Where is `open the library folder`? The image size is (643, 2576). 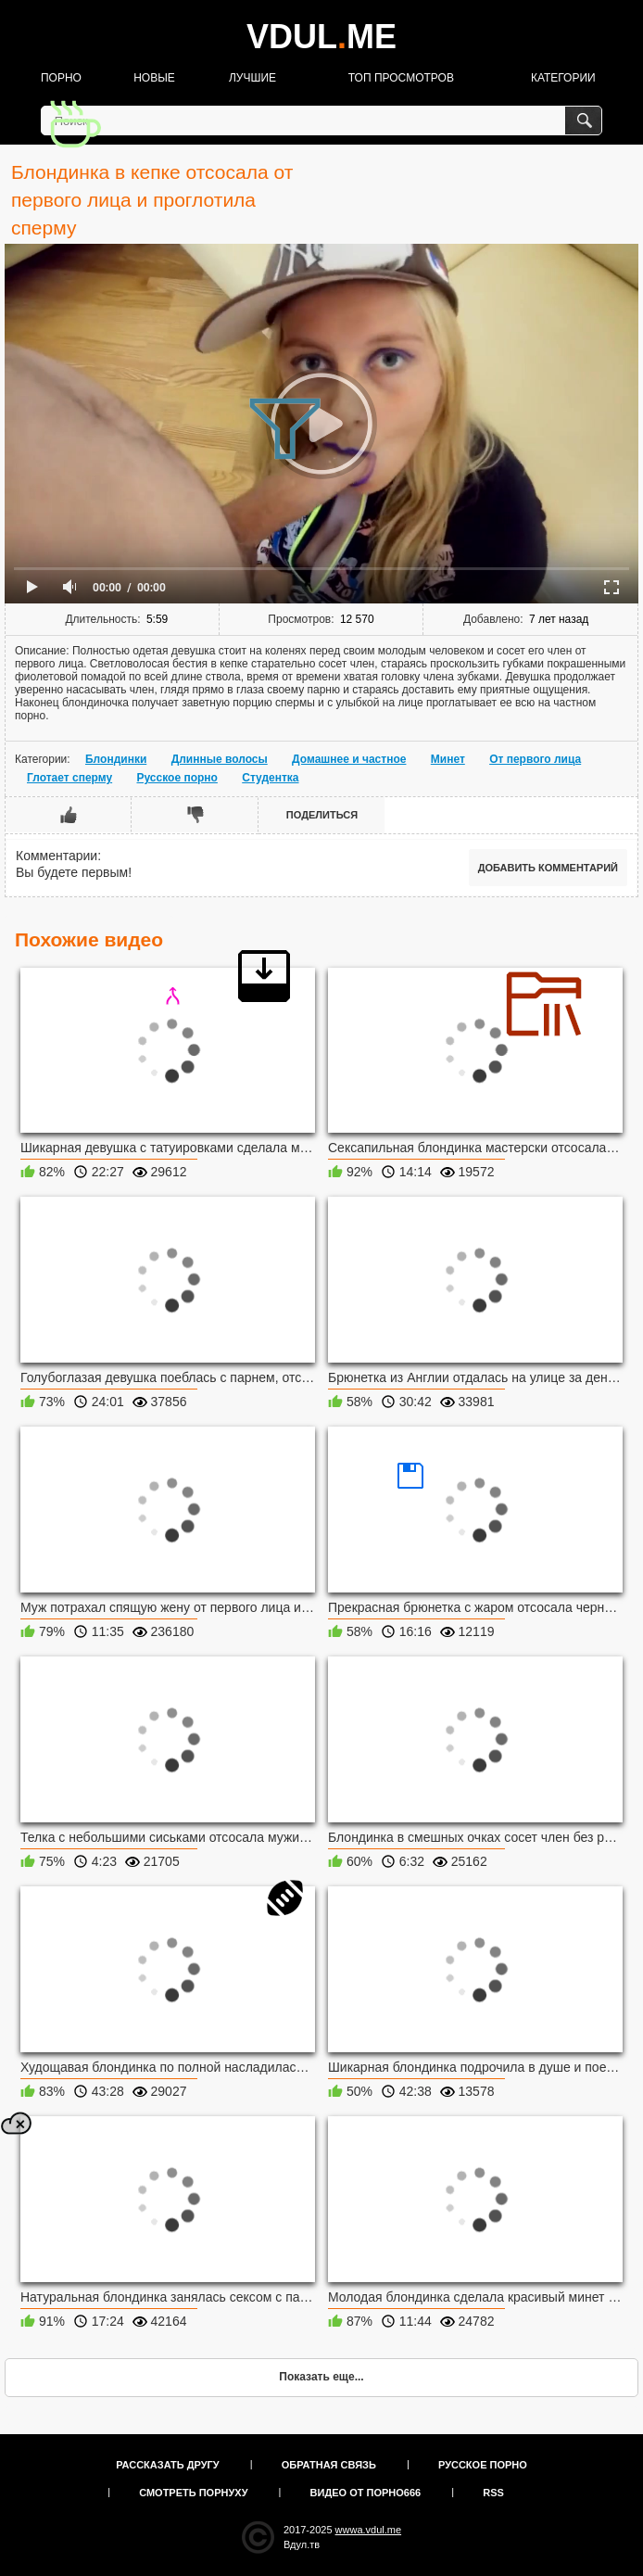 open the library folder is located at coordinates (544, 1004).